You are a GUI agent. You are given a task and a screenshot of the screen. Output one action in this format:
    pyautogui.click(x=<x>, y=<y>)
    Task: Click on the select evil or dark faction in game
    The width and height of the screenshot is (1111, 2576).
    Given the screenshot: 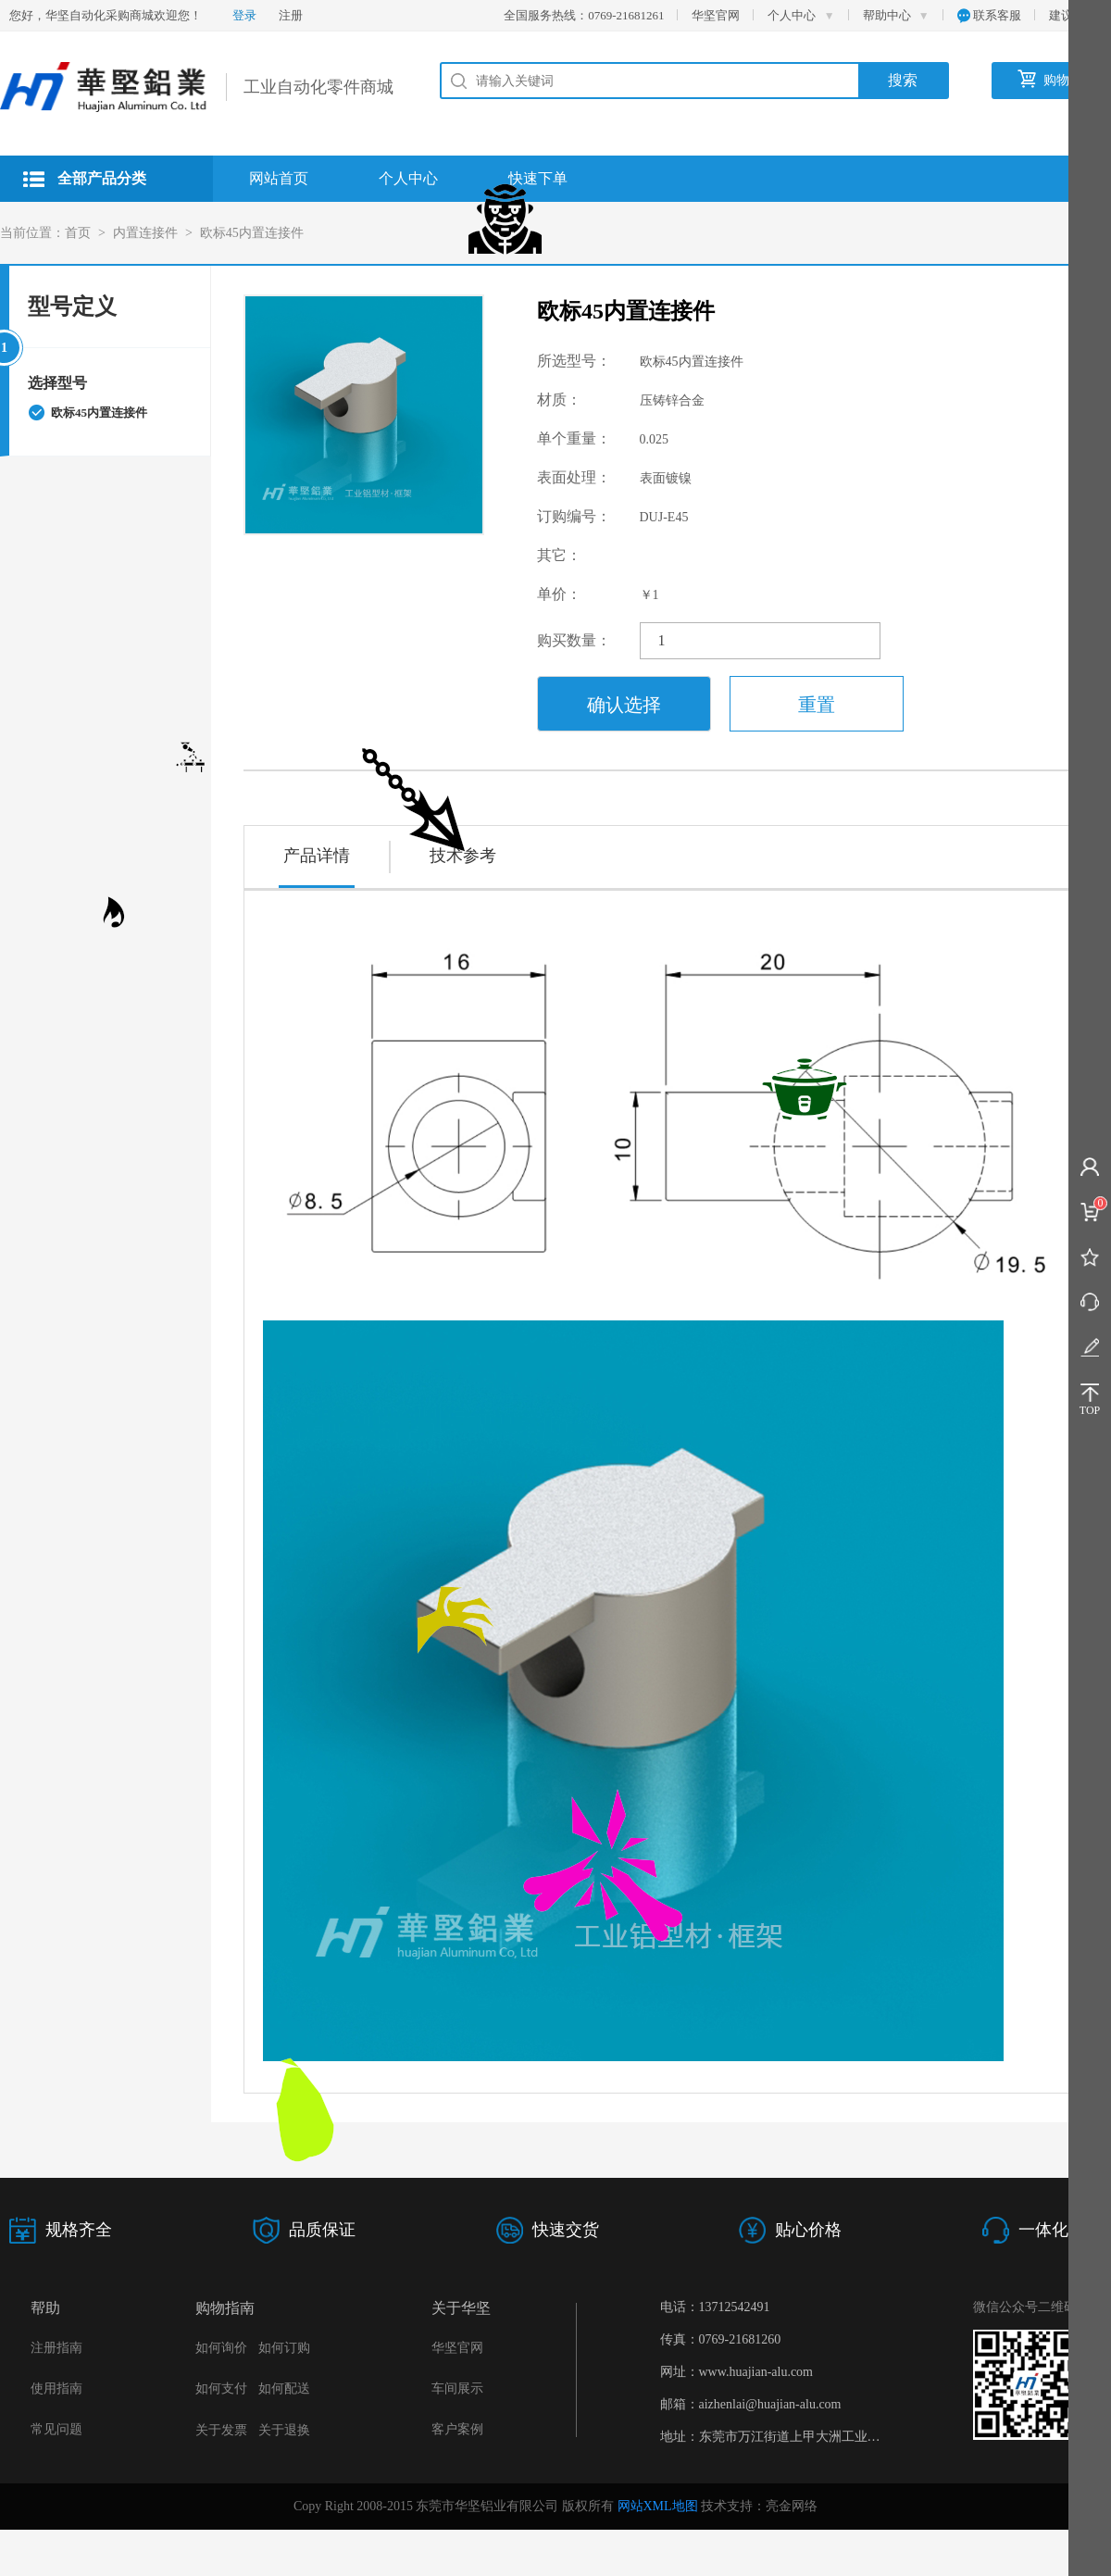 What is the action you would take?
    pyautogui.click(x=456, y=1620)
    